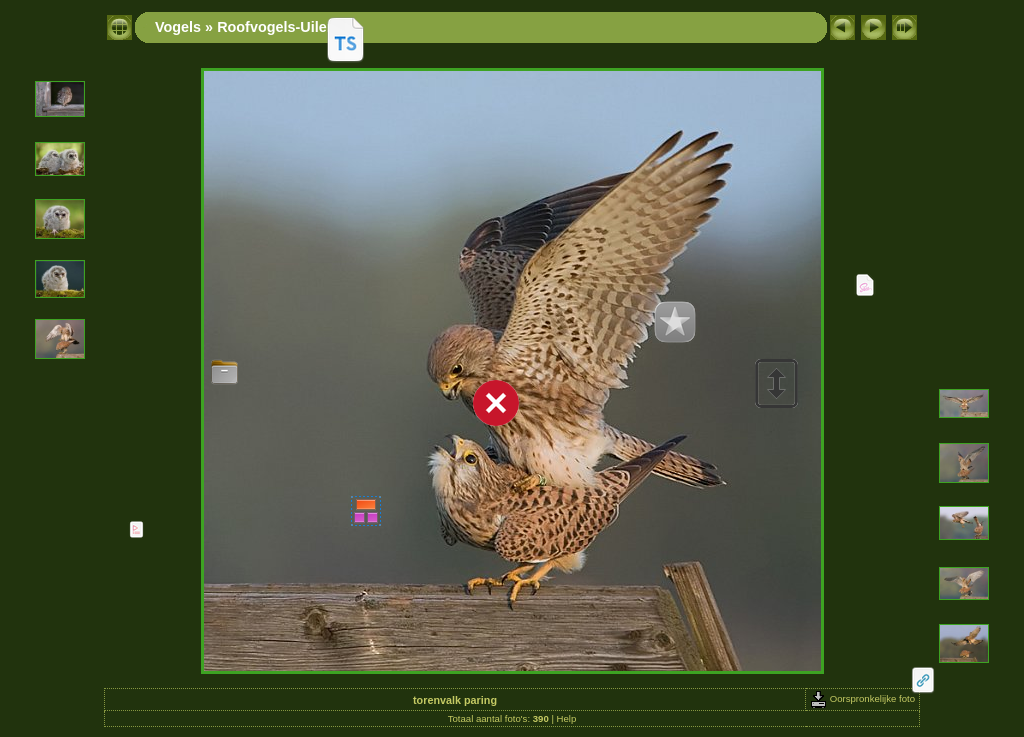 The width and height of the screenshot is (1024, 737). Describe the element at coordinates (776, 383) in the screenshot. I see `open transmission torrent client` at that location.